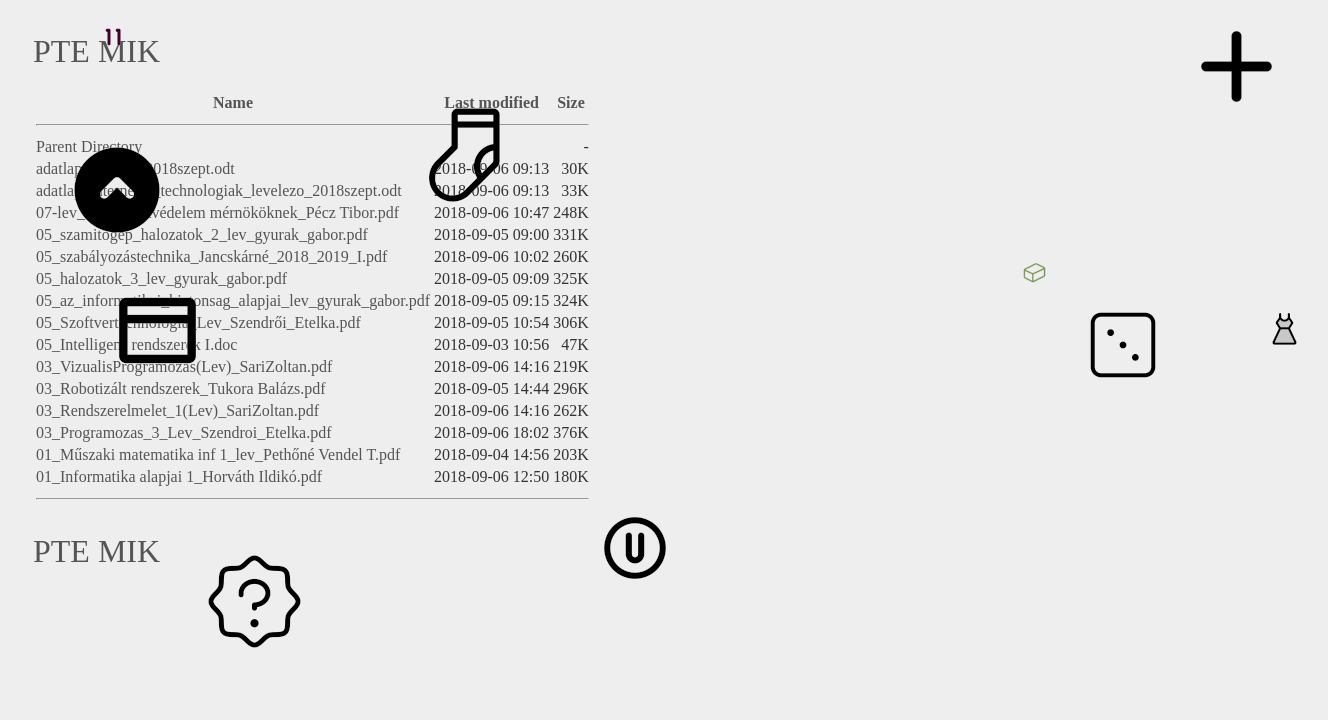 The image size is (1328, 720). What do you see at coordinates (157, 330) in the screenshot?
I see `open web browser` at bounding box center [157, 330].